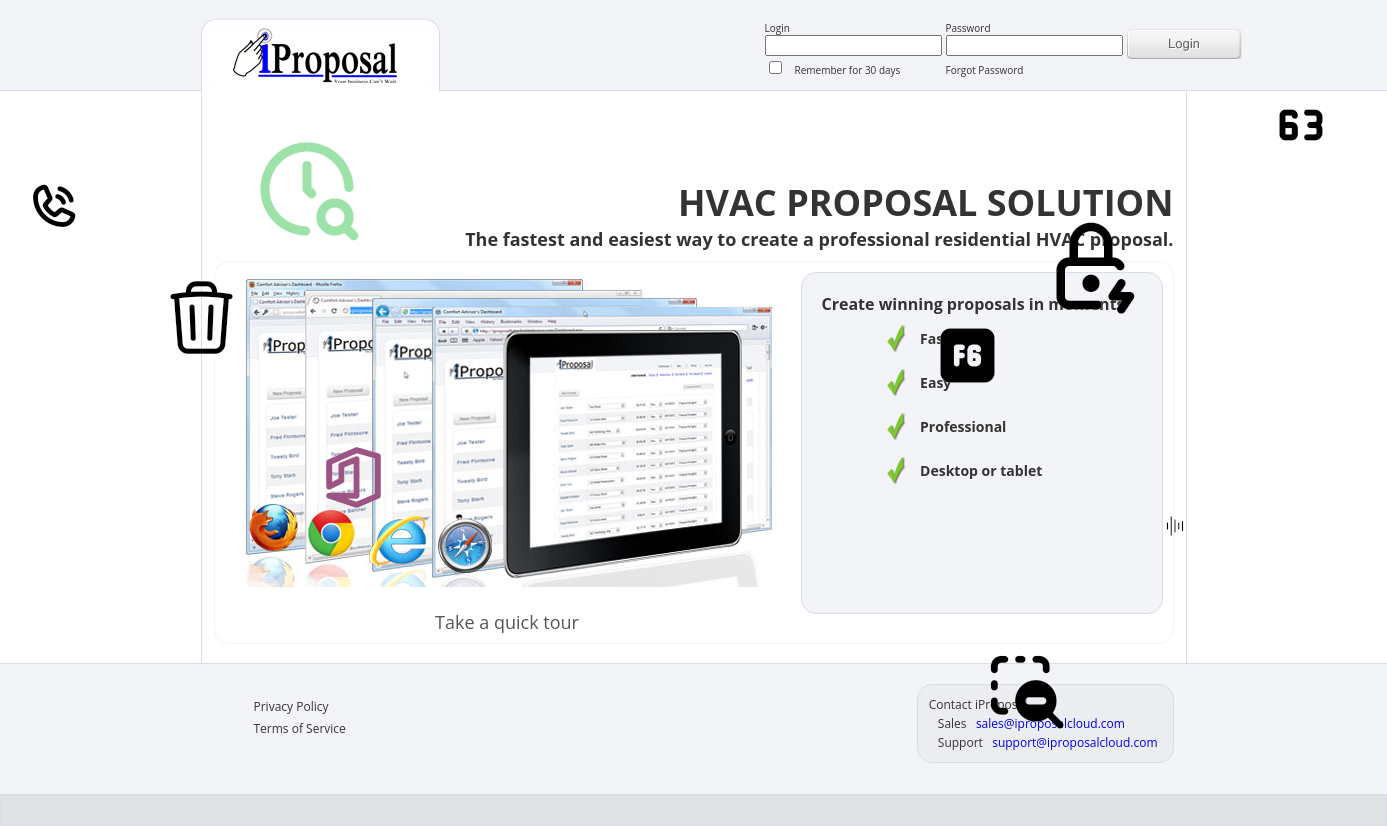 The width and height of the screenshot is (1387, 826). I want to click on press F6 function key, so click(967, 355).